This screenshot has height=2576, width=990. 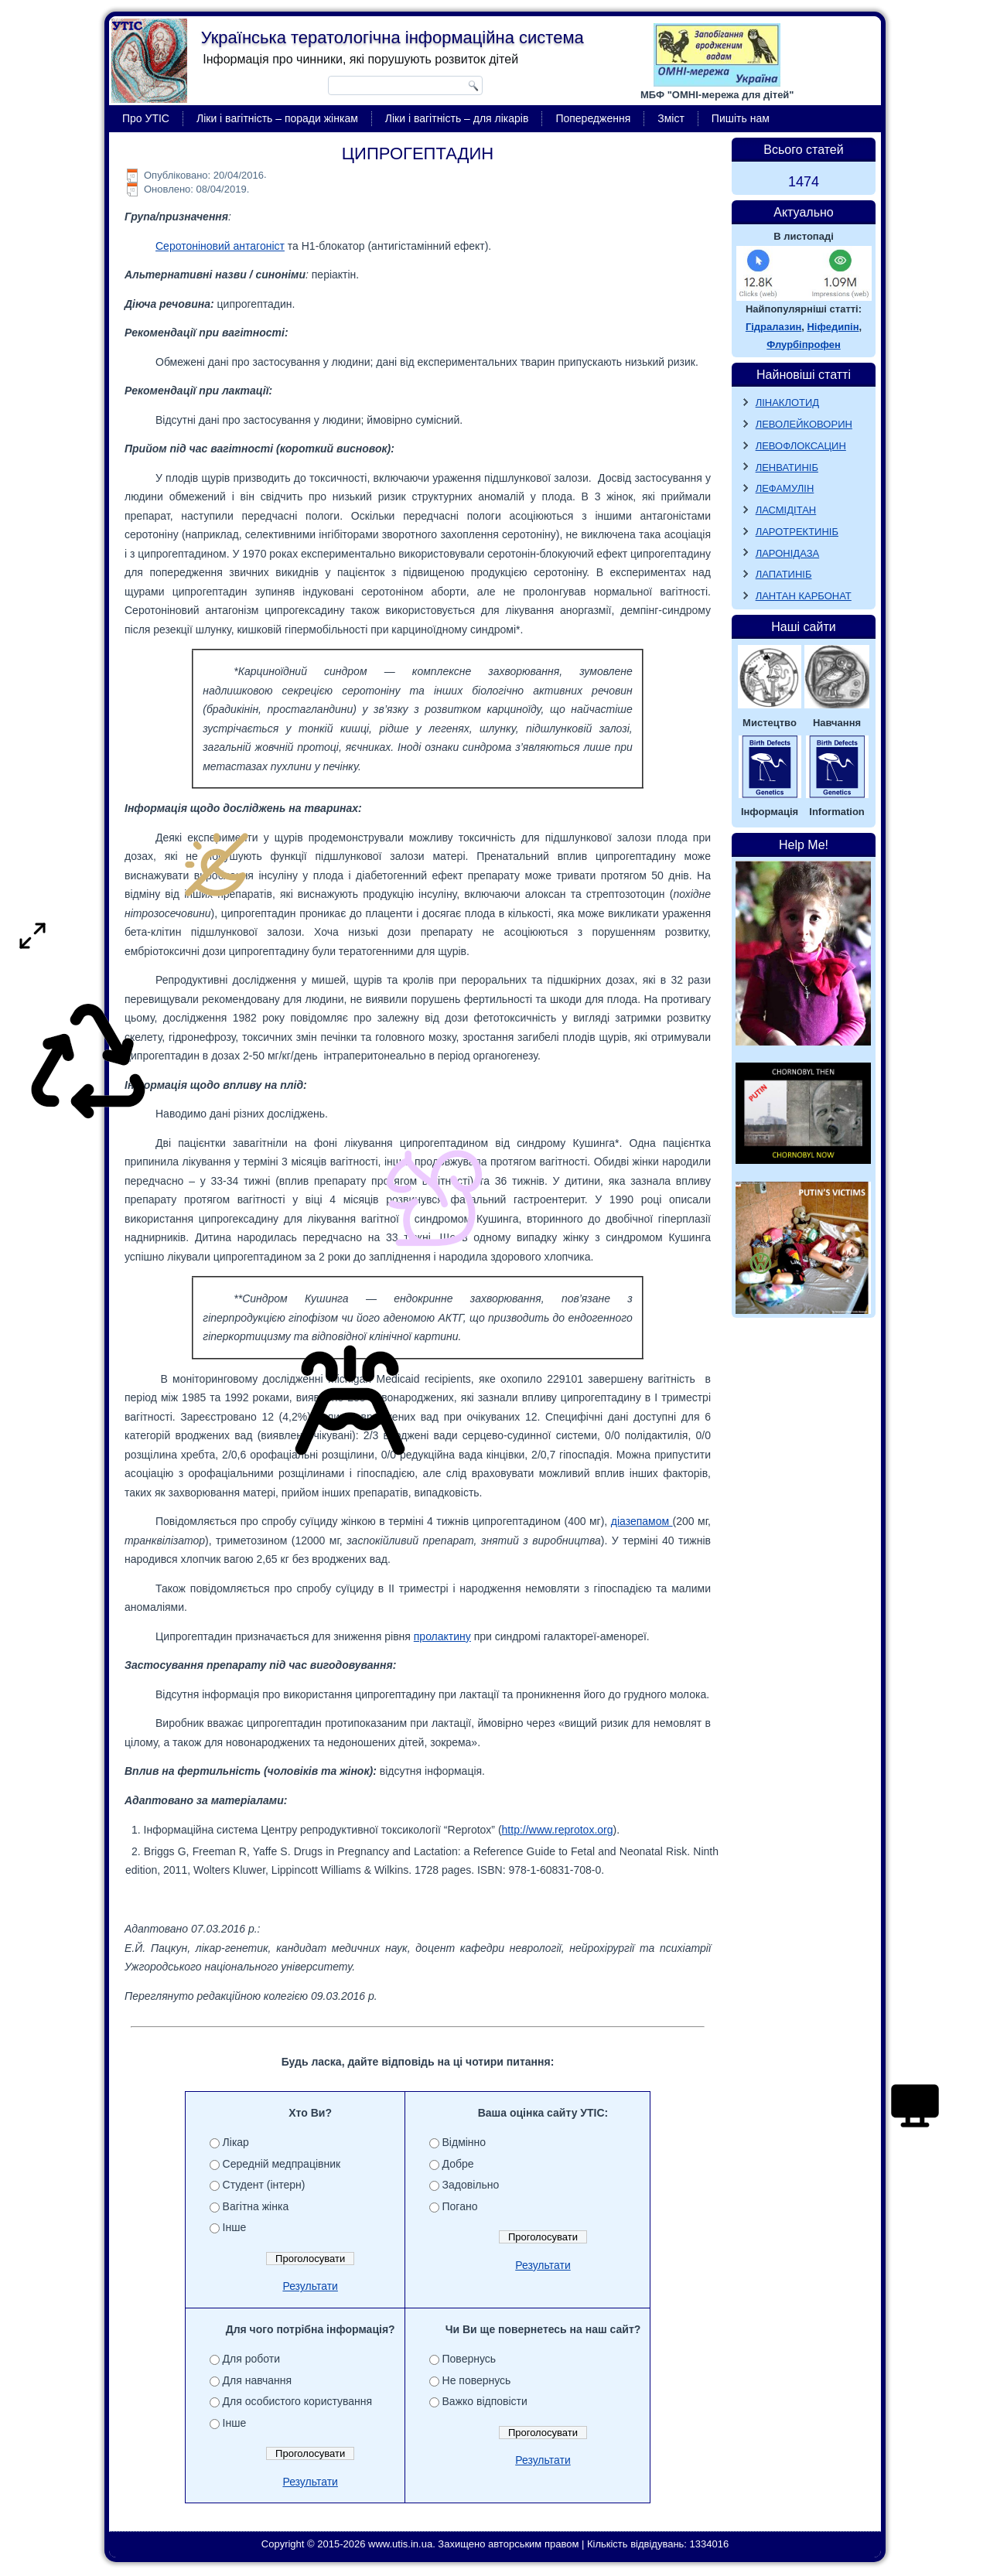 I want to click on switch to desktop view, so click(x=915, y=2106).